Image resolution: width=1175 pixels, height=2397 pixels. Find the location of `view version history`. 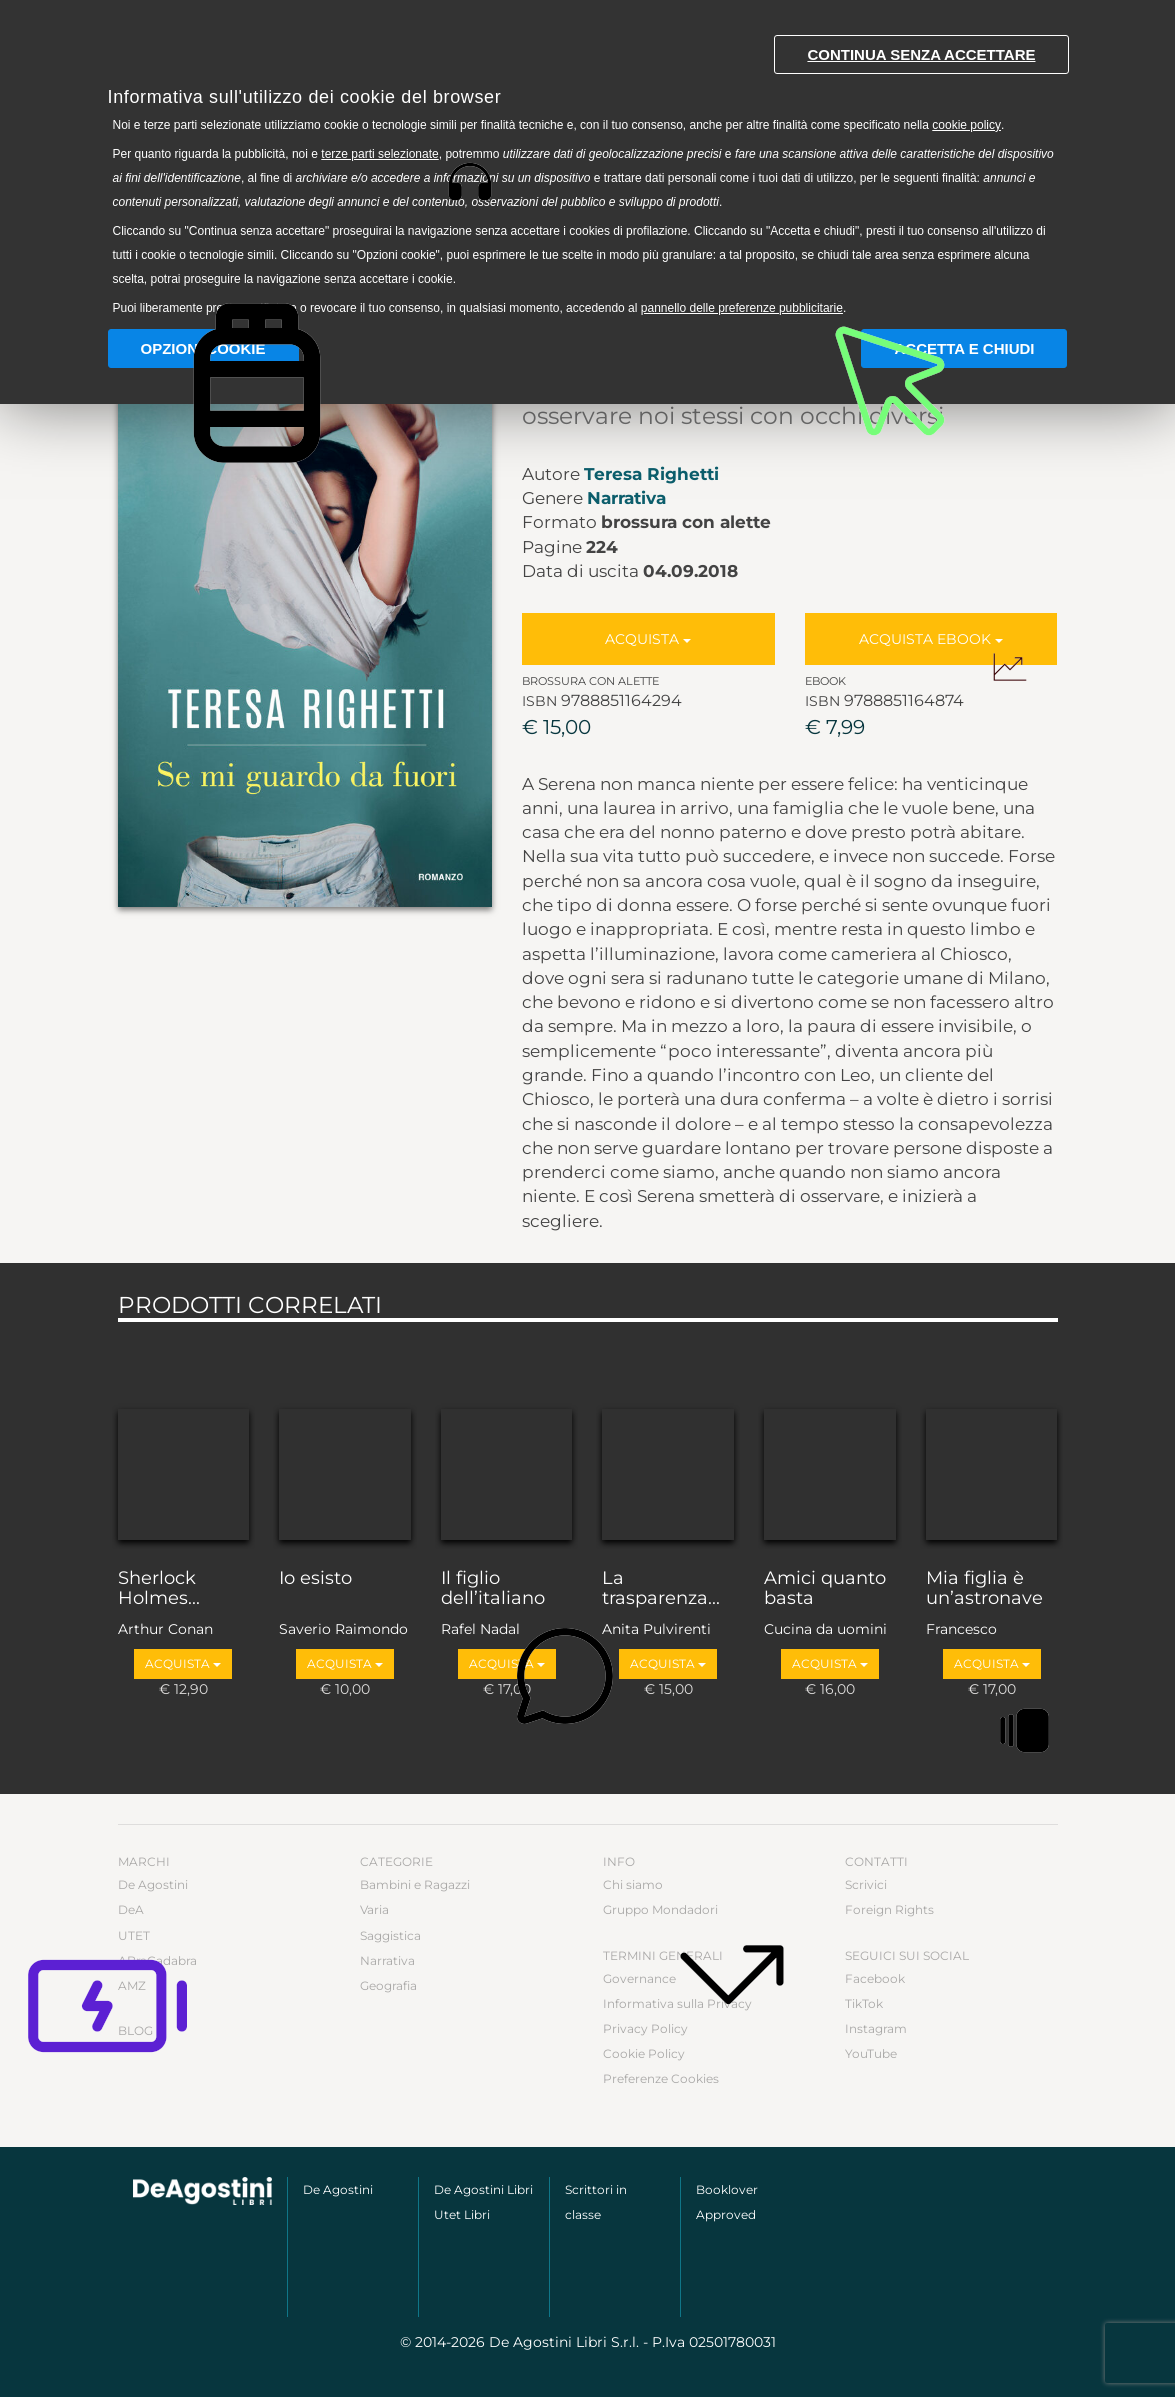

view version history is located at coordinates (1024, 1730).